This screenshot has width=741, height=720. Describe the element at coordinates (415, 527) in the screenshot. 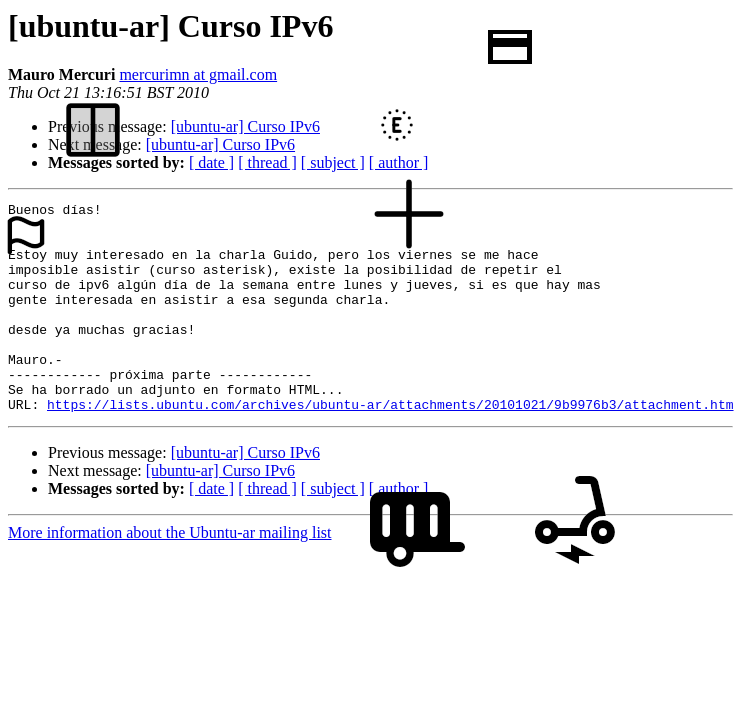

I see `view trailer or towing equipment options` at that location.